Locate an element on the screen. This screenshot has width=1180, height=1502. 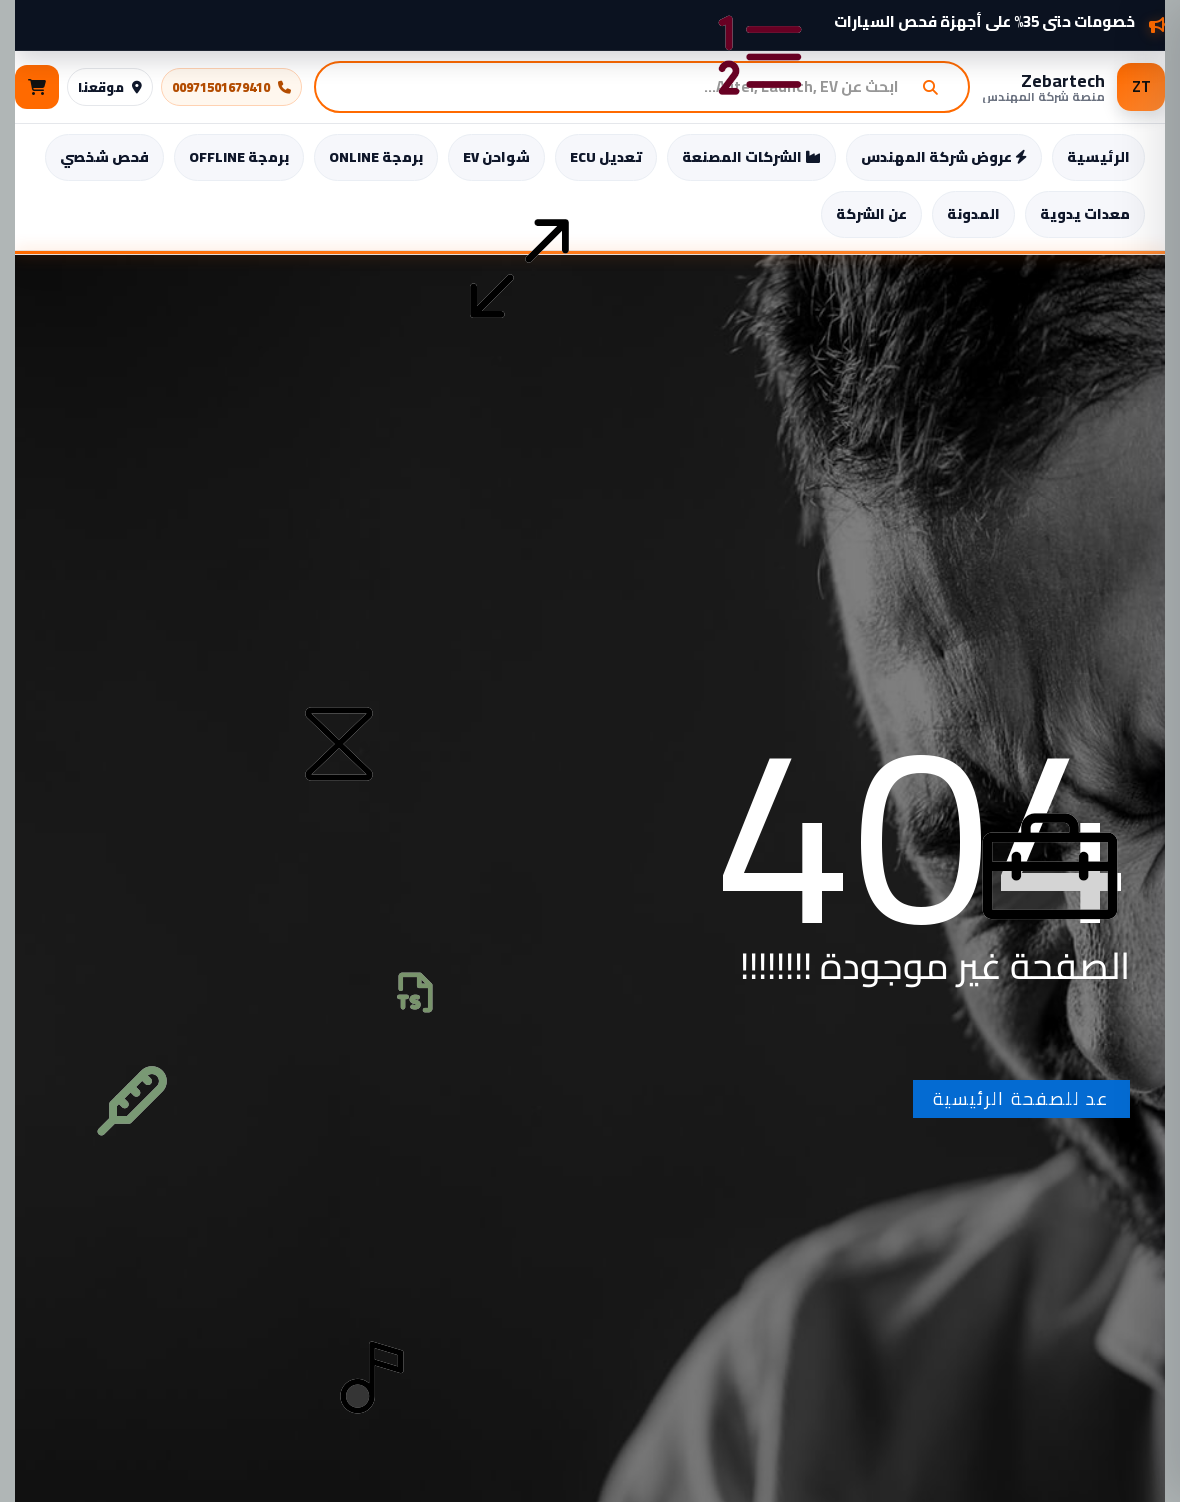
expand to fullscreen mode is located at coordinates (519, 268).